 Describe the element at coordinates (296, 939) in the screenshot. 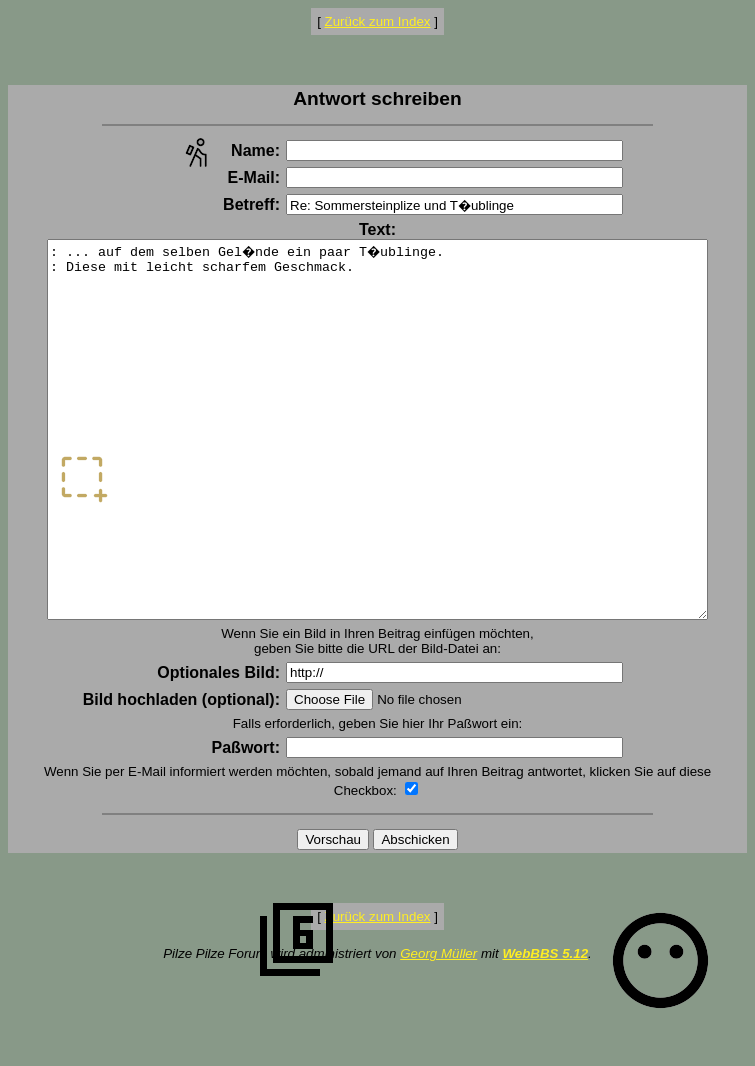

I see `indicates 6 items selected or filtered` at that location.